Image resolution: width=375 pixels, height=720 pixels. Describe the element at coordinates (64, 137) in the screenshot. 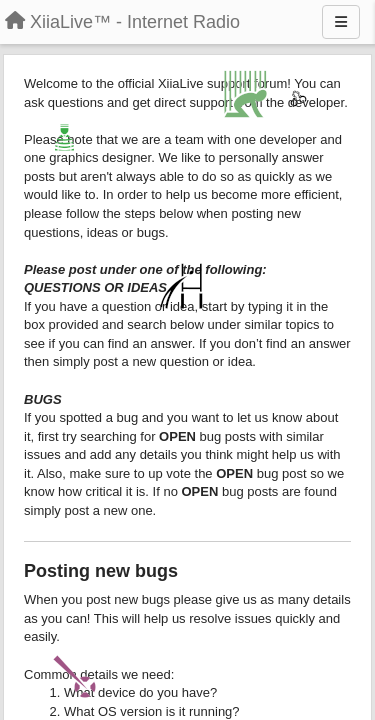

I see `indicates a prisoner or convict character in a game` at that location.